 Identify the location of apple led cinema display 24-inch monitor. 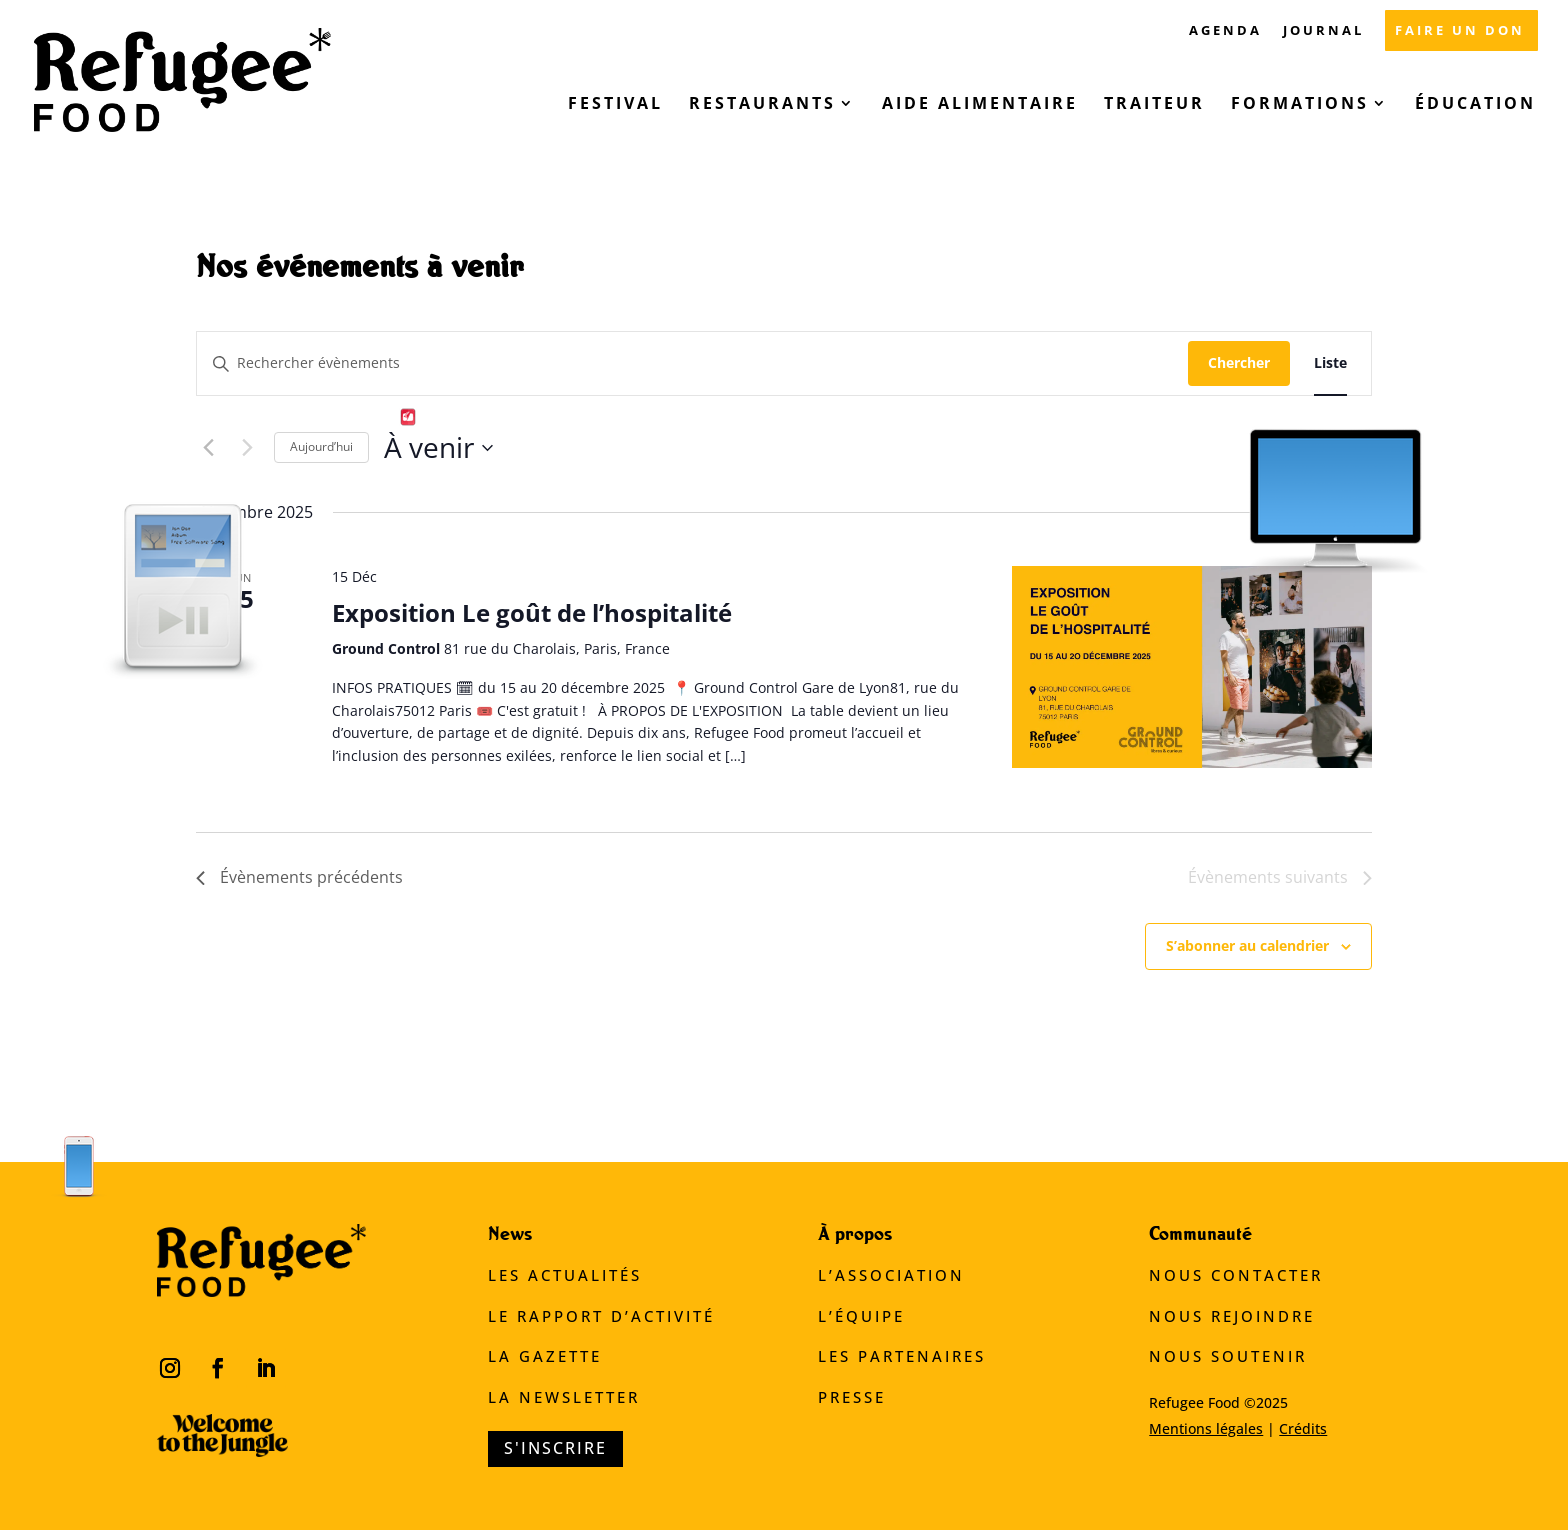
(1335, 468).